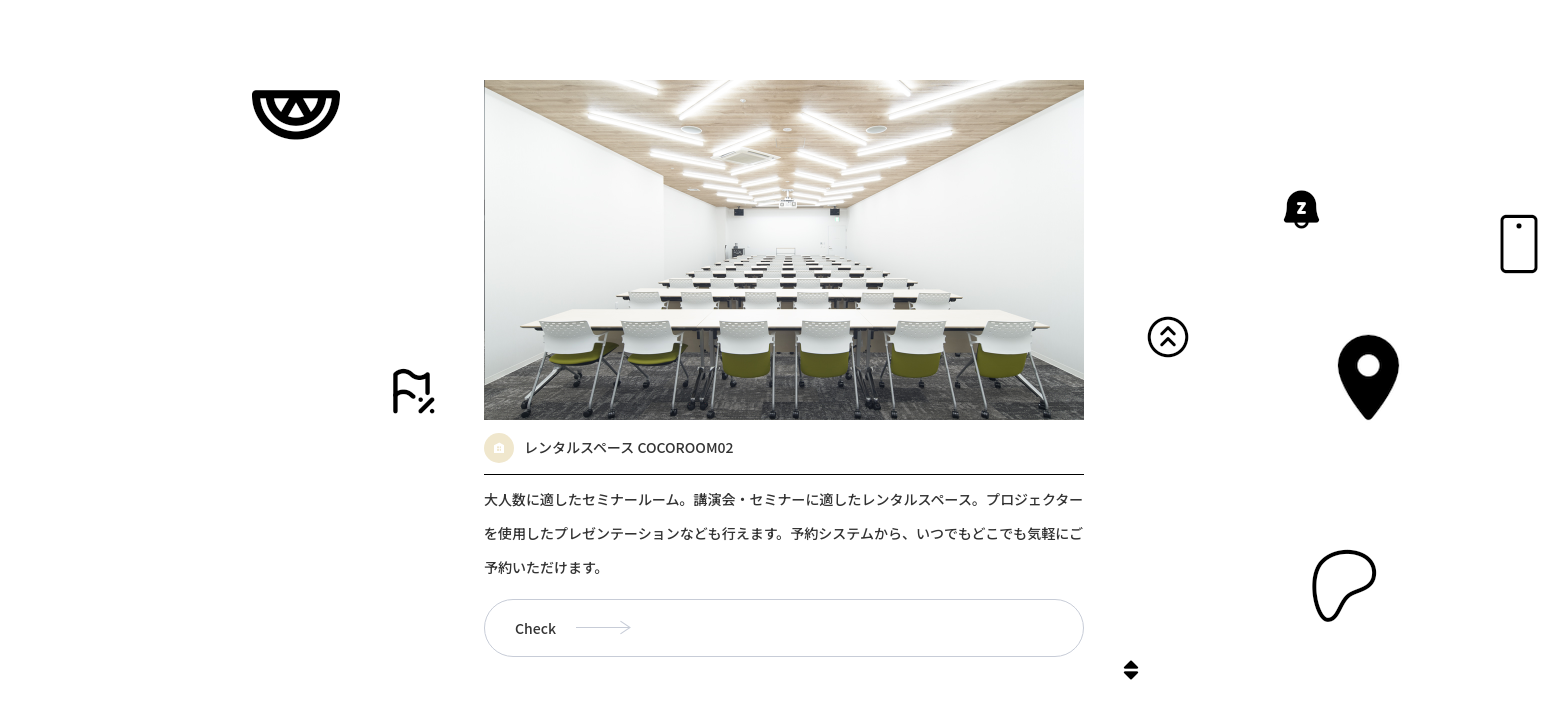 Image resolution: width=1568 pixels, height=720 pixels. I want to click on scroll to top of page, so click(1168, 337).